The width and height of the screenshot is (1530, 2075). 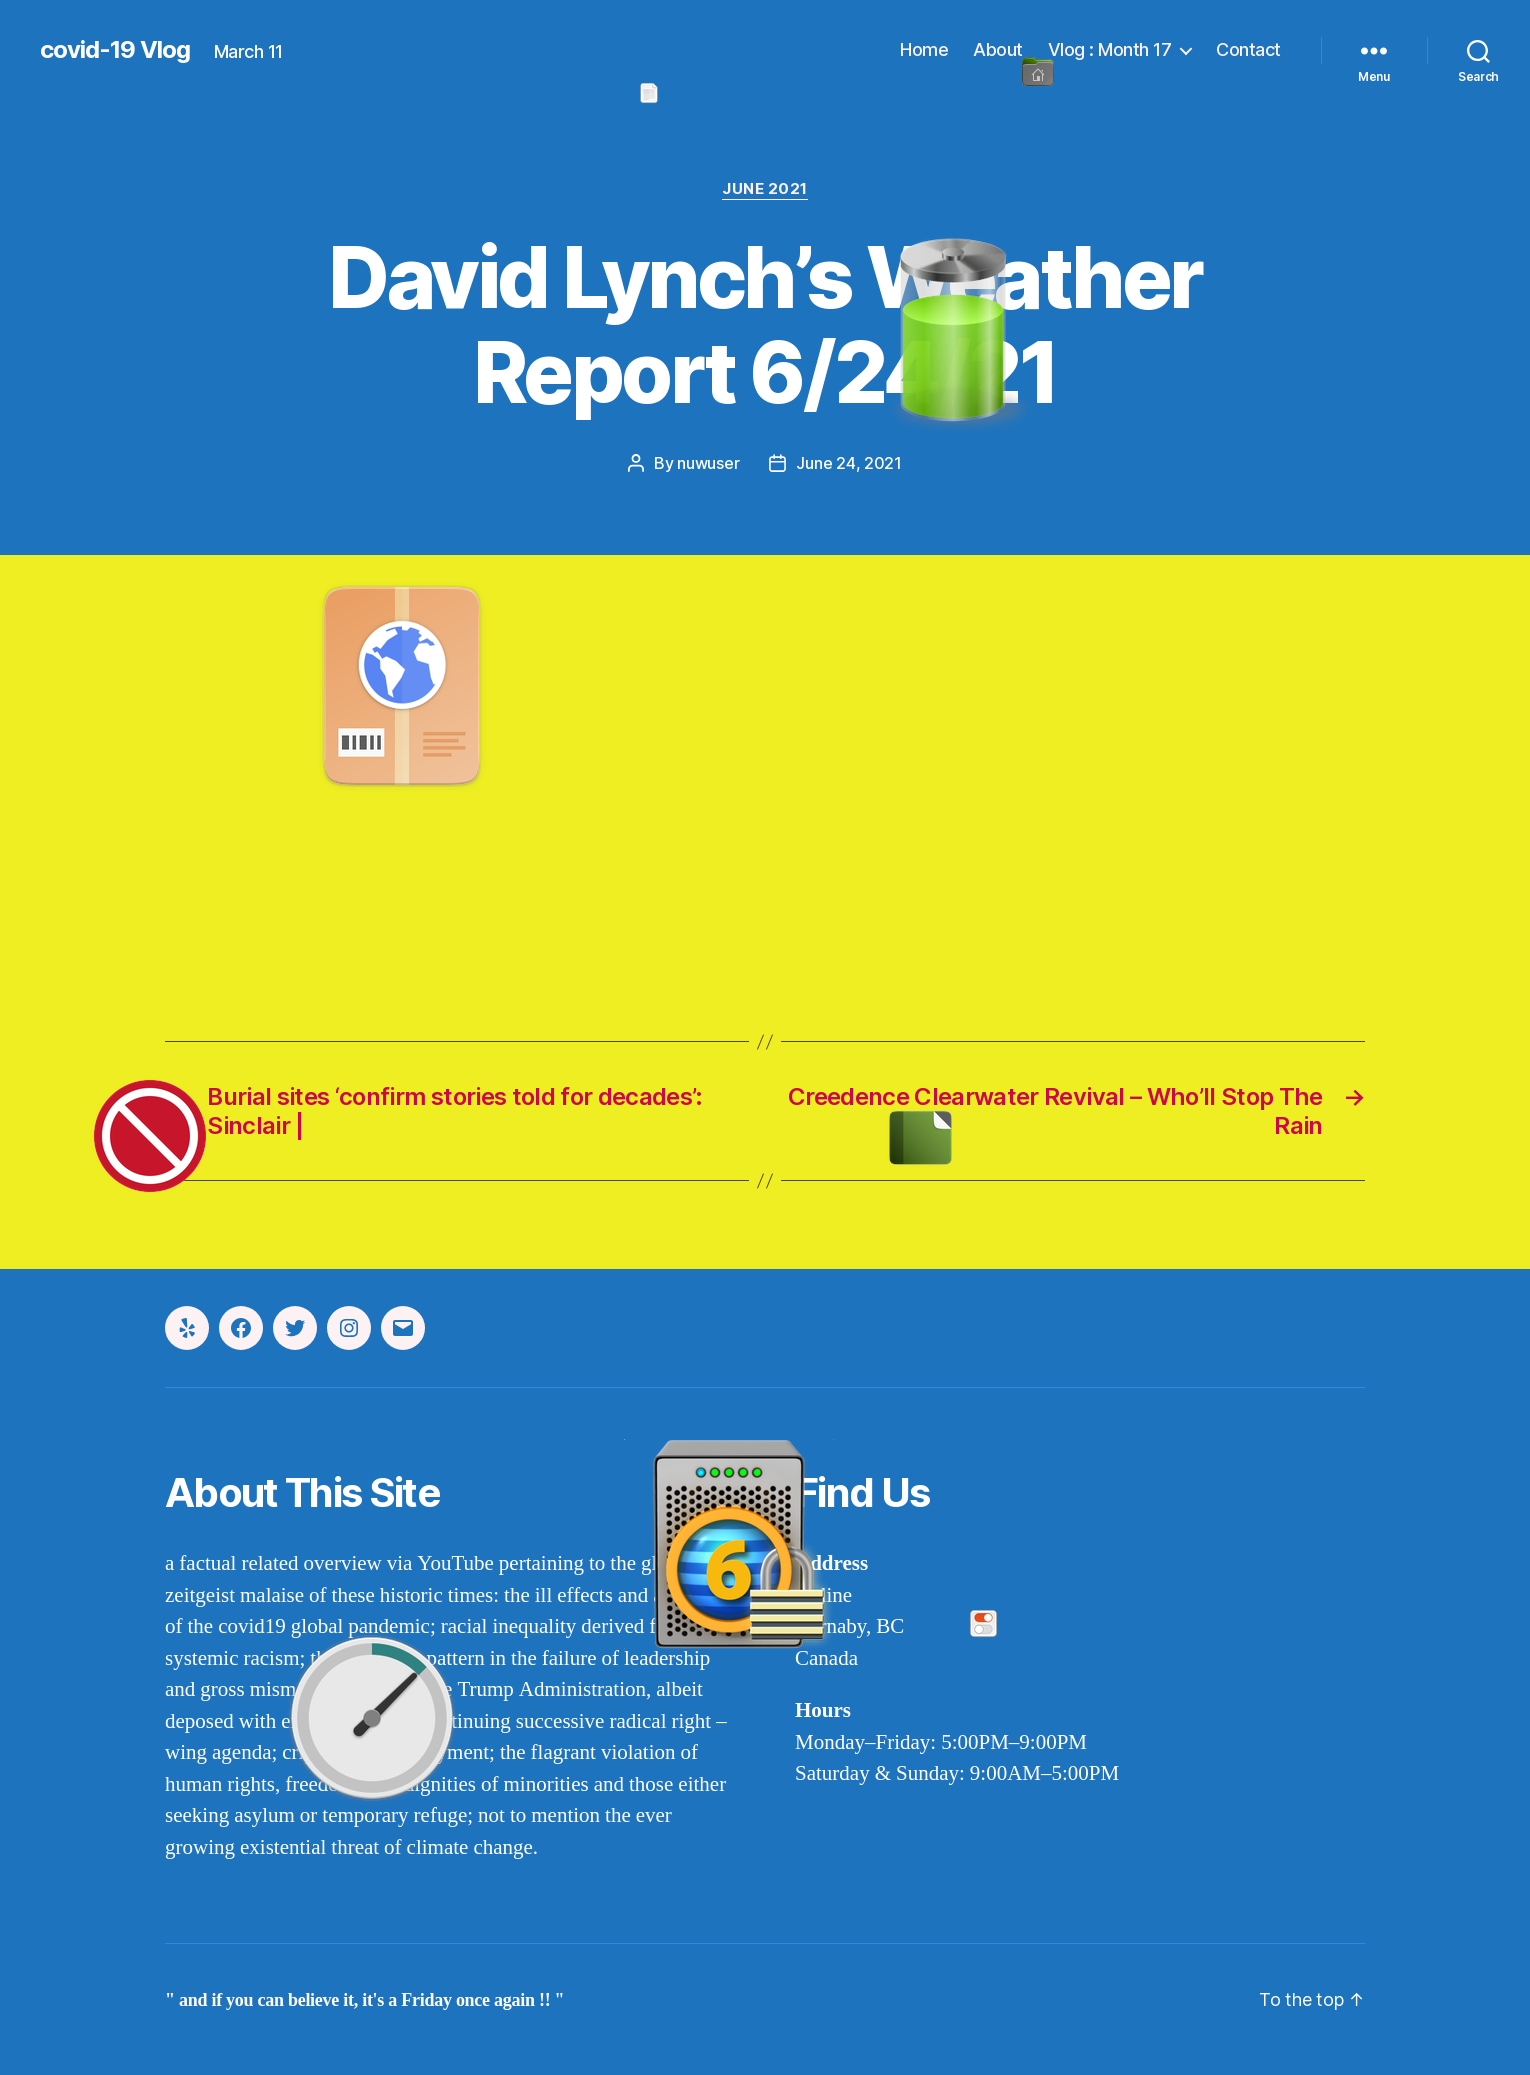 What do you see at coordinates (402, 686) in the screenshot?
I see `indicates package cache is being updated` at bounding box center [402, 686].